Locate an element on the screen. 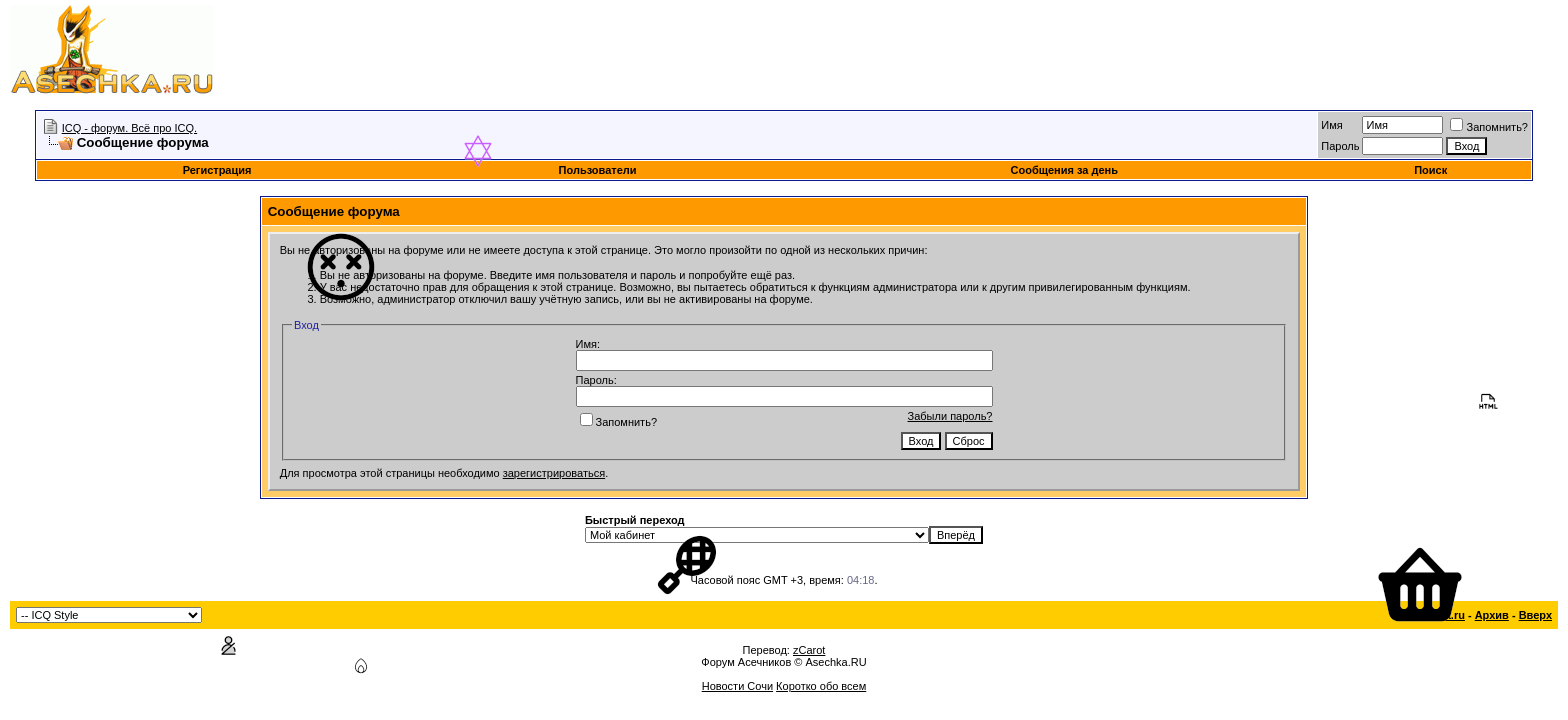 The image size is (1568, 720). view your shopping basket is located at coordinates (1420, 587).